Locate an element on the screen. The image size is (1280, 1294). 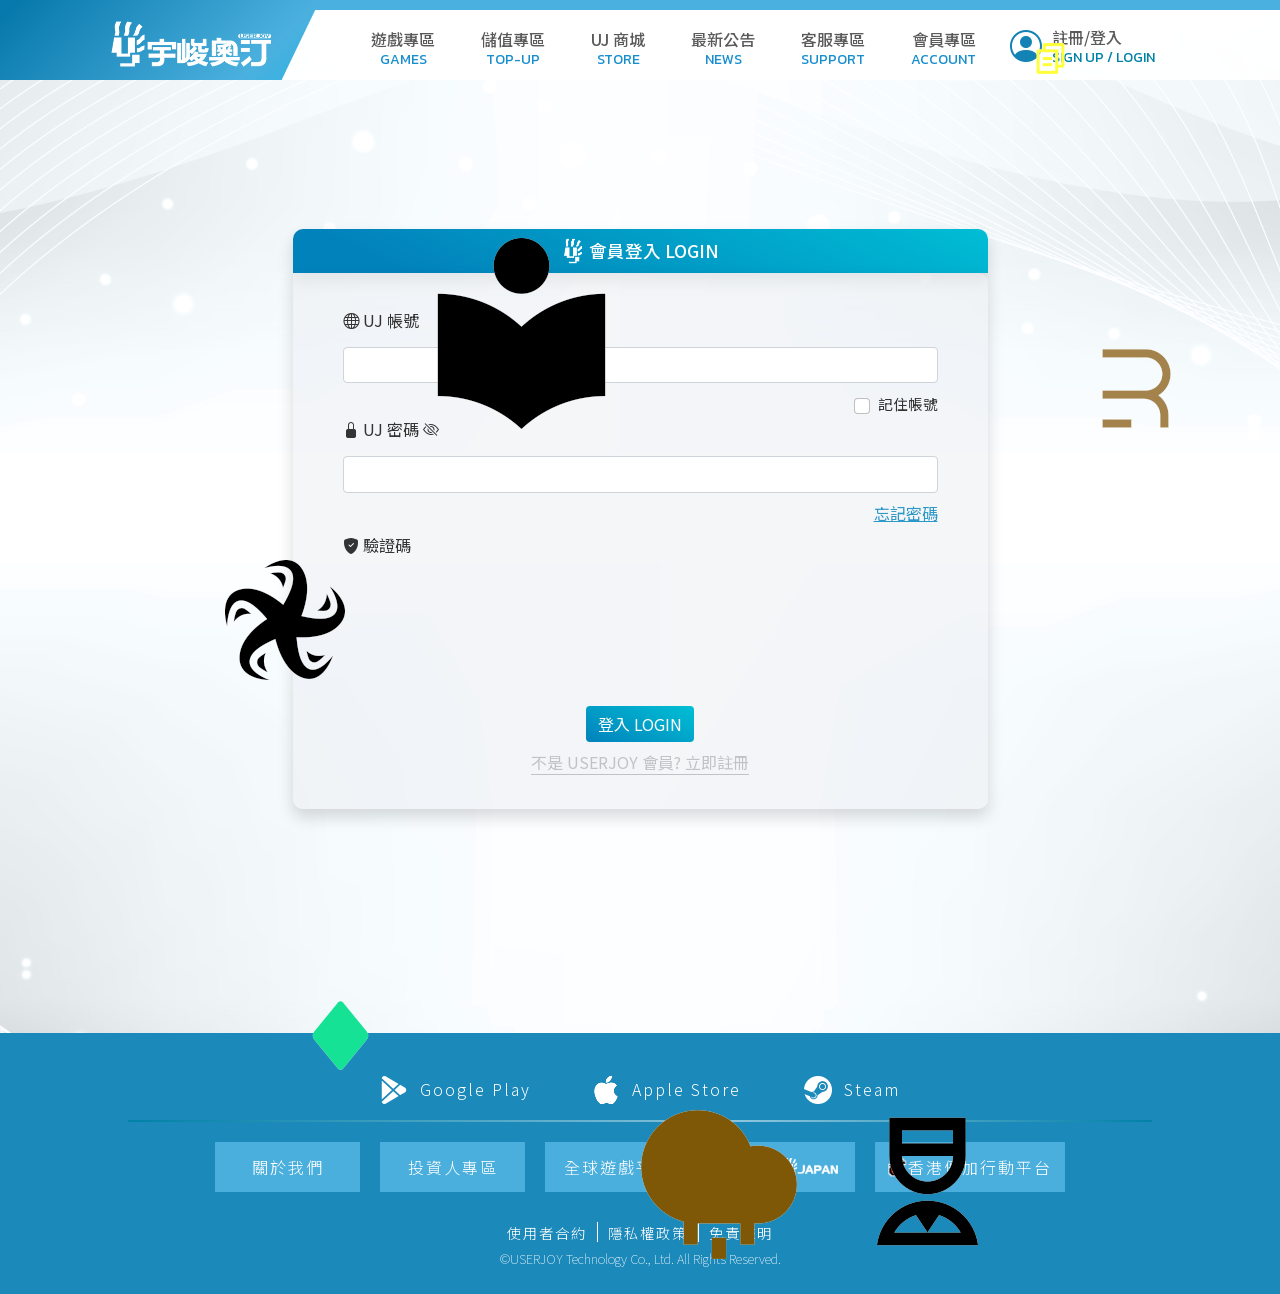
copy file to clipboard is located at coordinates (1050, 58).